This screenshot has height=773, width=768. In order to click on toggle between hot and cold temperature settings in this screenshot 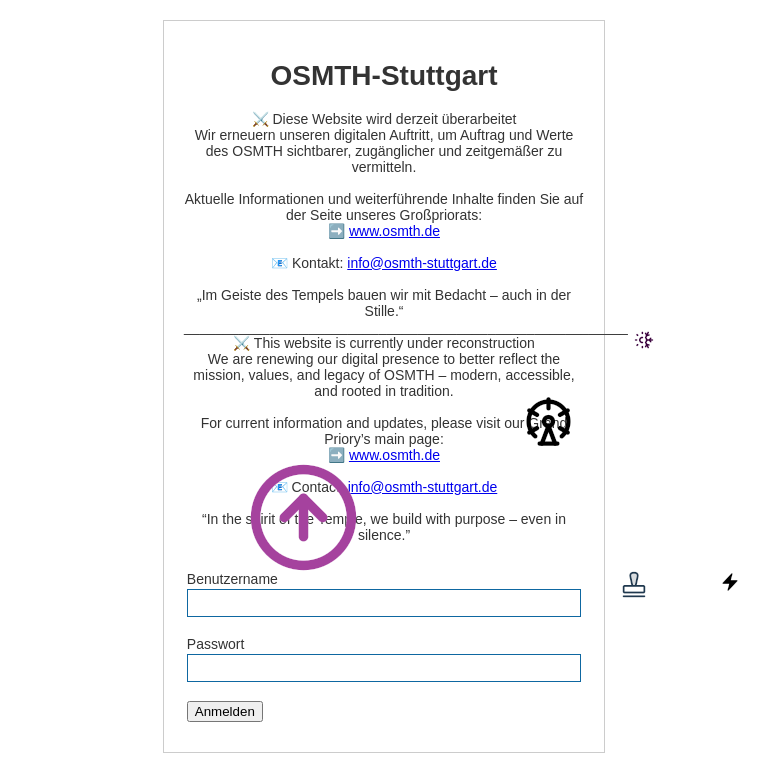, I will do `click(644, 340)`.